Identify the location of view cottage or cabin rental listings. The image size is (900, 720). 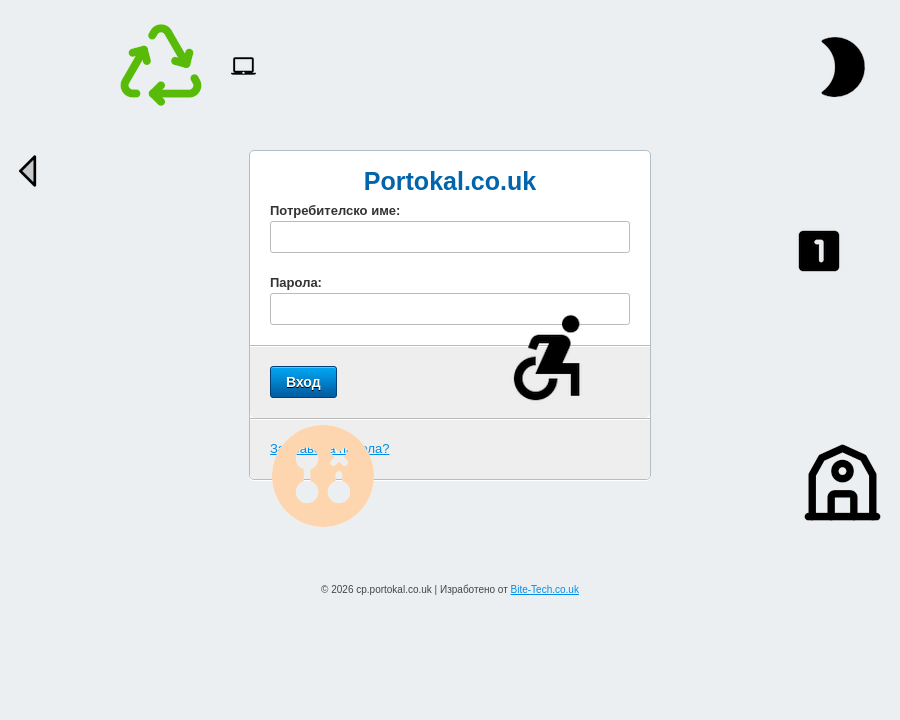
(842, 482).